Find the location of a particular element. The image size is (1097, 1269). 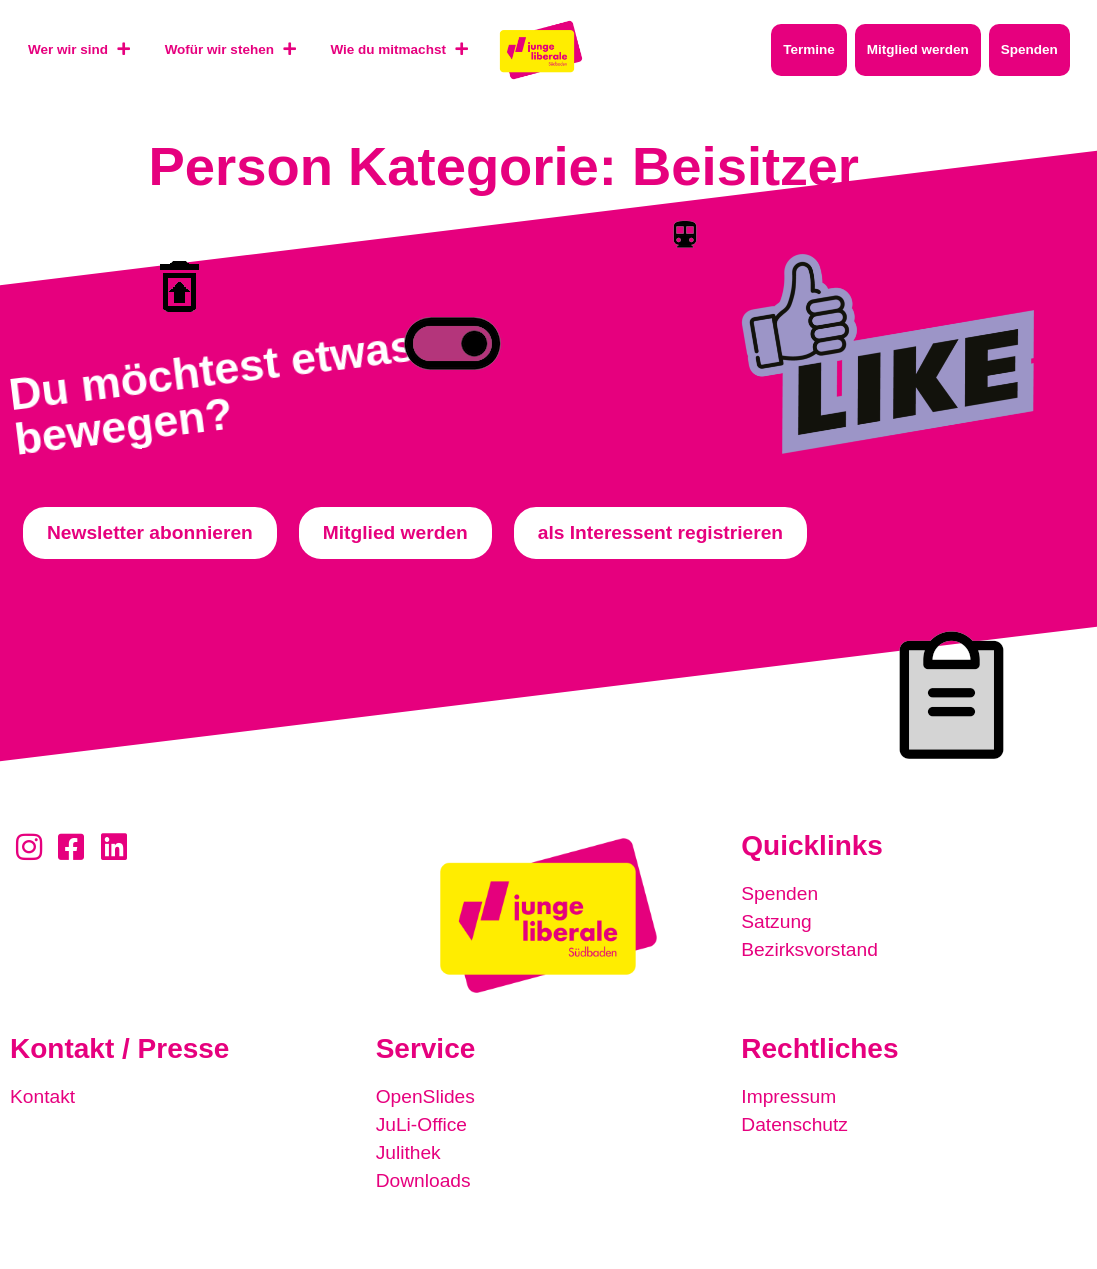

restore a deleted item from trash is located at coordinates (179, 286).